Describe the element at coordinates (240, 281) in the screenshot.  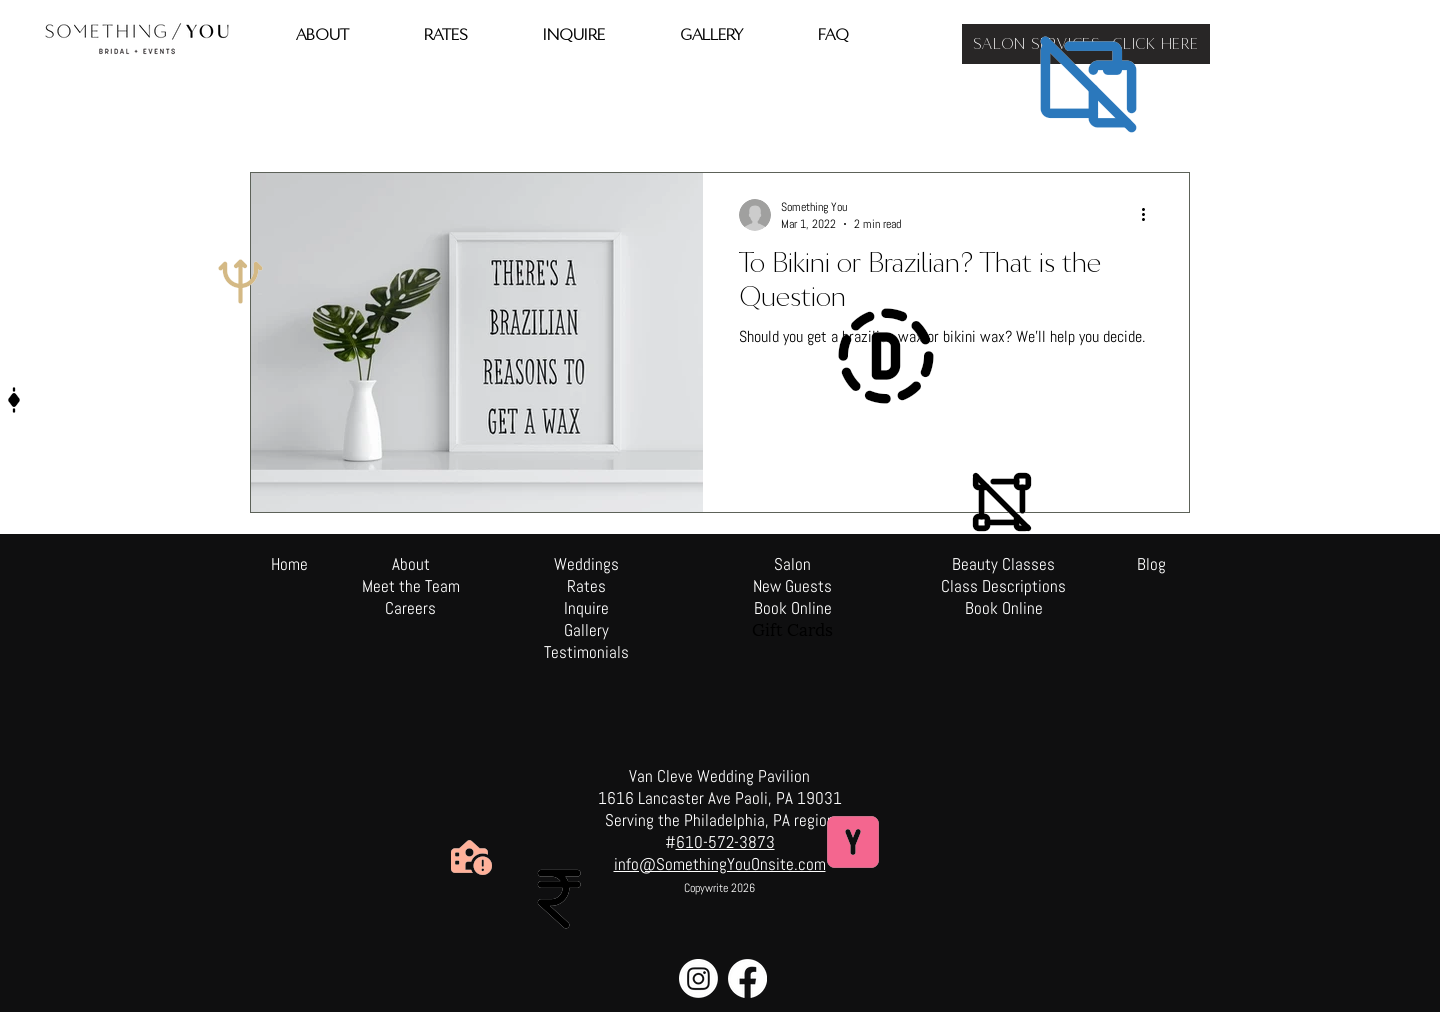
I see `neptune or poseidon symbol in astrology or mythology app` at that location.